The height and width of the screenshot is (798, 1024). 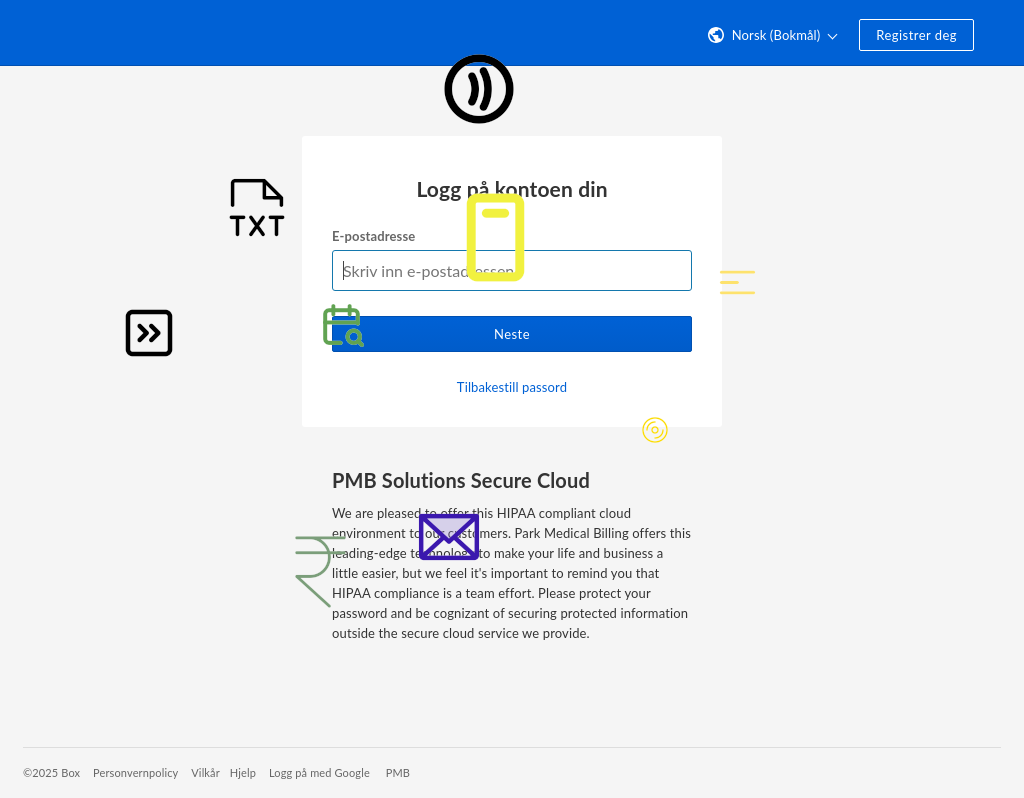 What do you see at coordinates (737, 282) in the screenshot?
I see `open navigation menu` at bounding box center [737, 282].